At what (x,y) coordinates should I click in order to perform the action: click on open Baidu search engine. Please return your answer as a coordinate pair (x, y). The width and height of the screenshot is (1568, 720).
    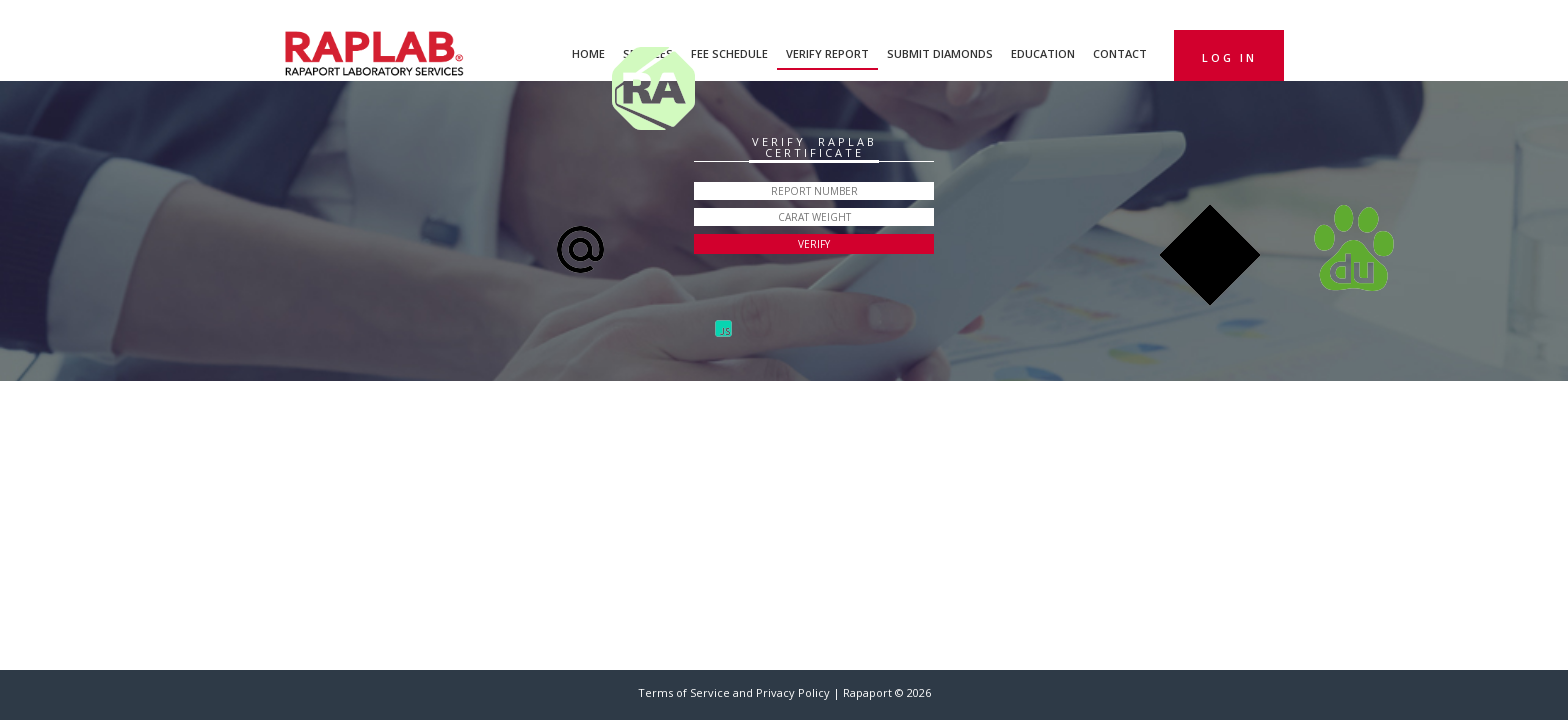
    Looking at the image, I should click on (1354, 248).